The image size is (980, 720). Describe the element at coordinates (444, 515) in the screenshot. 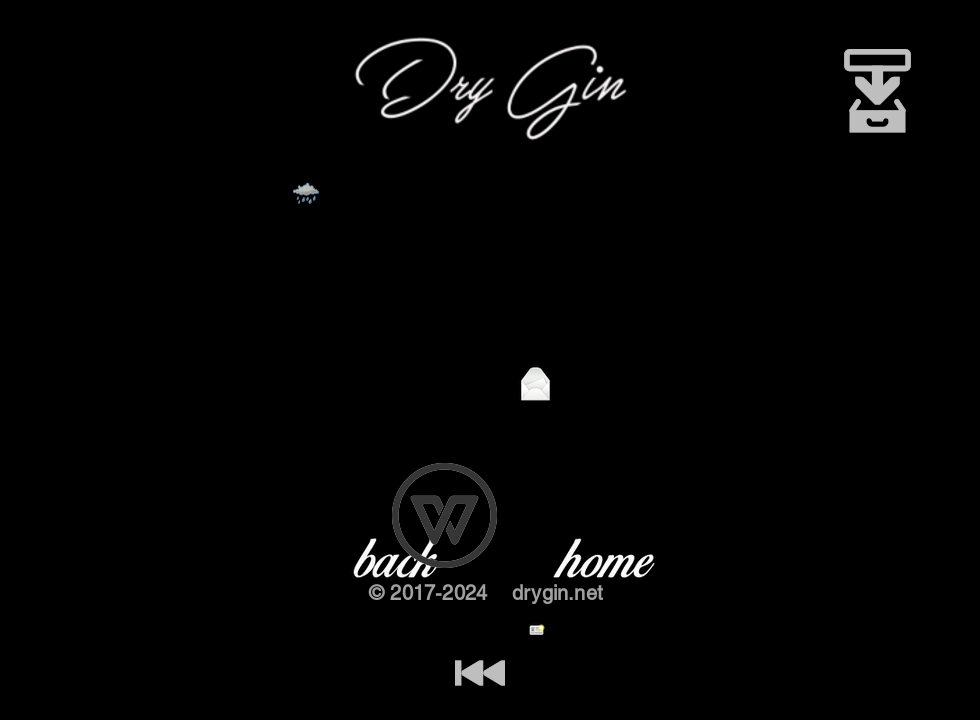

I see `open wps office application` at that location.